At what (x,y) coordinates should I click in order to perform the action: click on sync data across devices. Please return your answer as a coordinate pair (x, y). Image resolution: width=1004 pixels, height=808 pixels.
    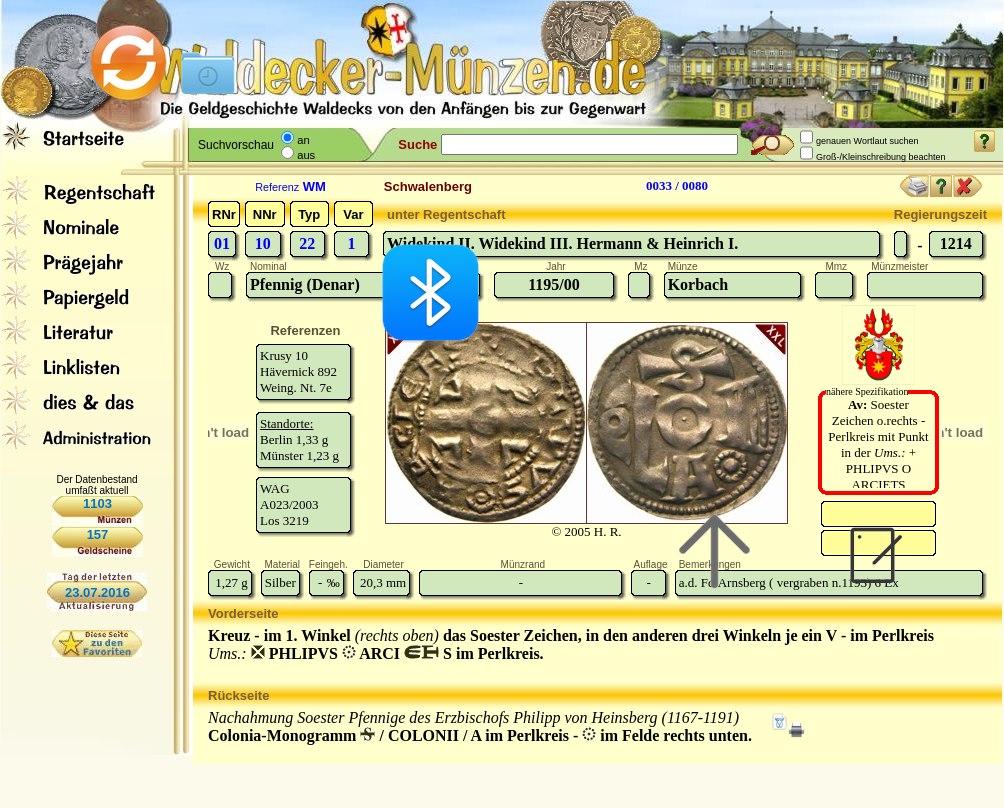
    Looking at the image, I should click on (128, 62).